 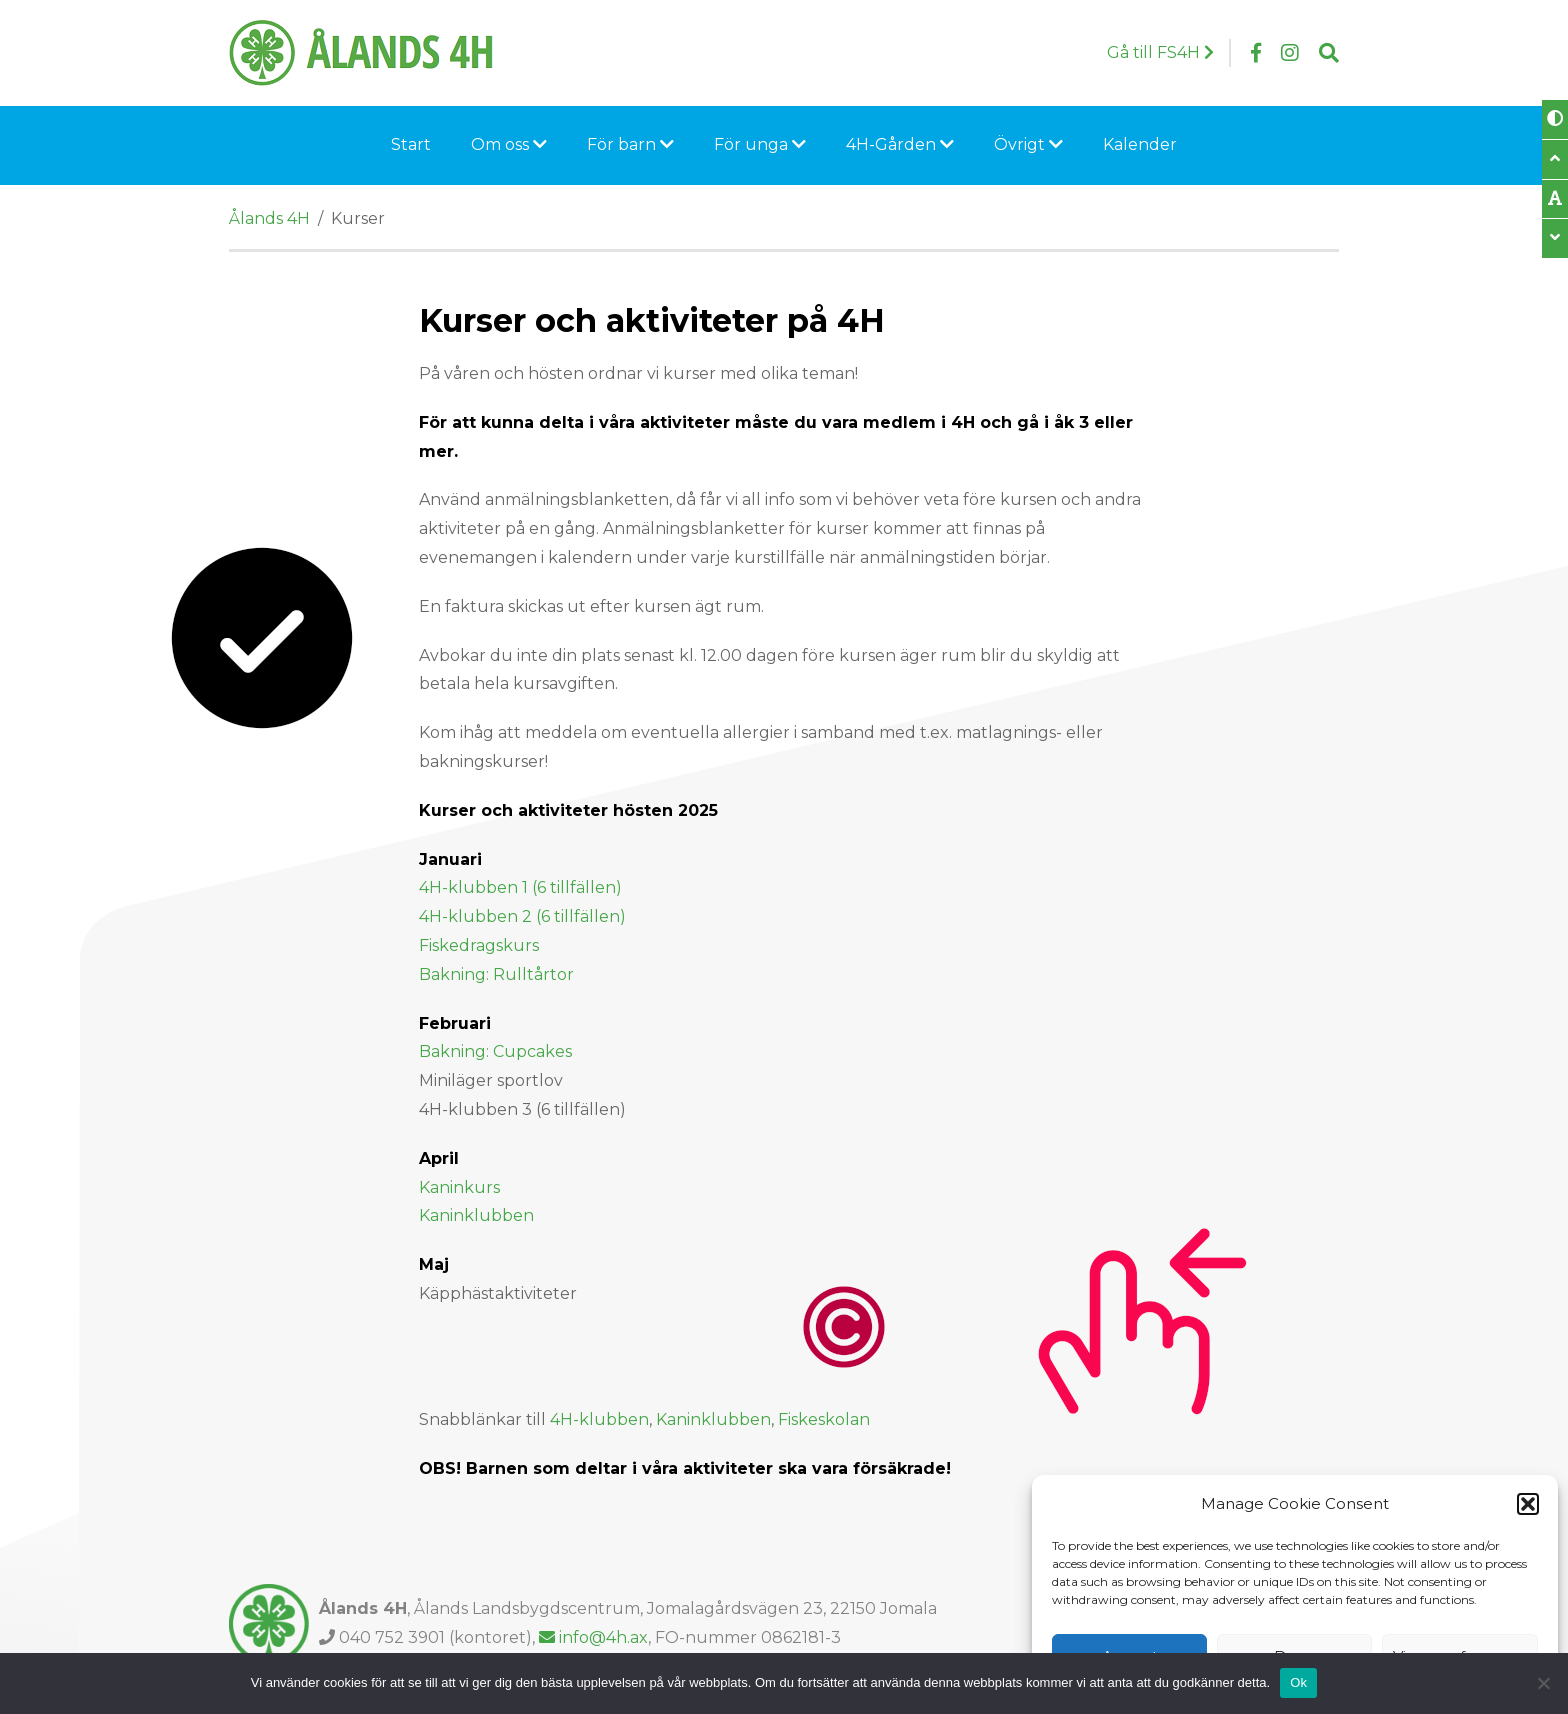 I want to click on swipe left to navigate or dismiss, so click(x=1131, y=1328).